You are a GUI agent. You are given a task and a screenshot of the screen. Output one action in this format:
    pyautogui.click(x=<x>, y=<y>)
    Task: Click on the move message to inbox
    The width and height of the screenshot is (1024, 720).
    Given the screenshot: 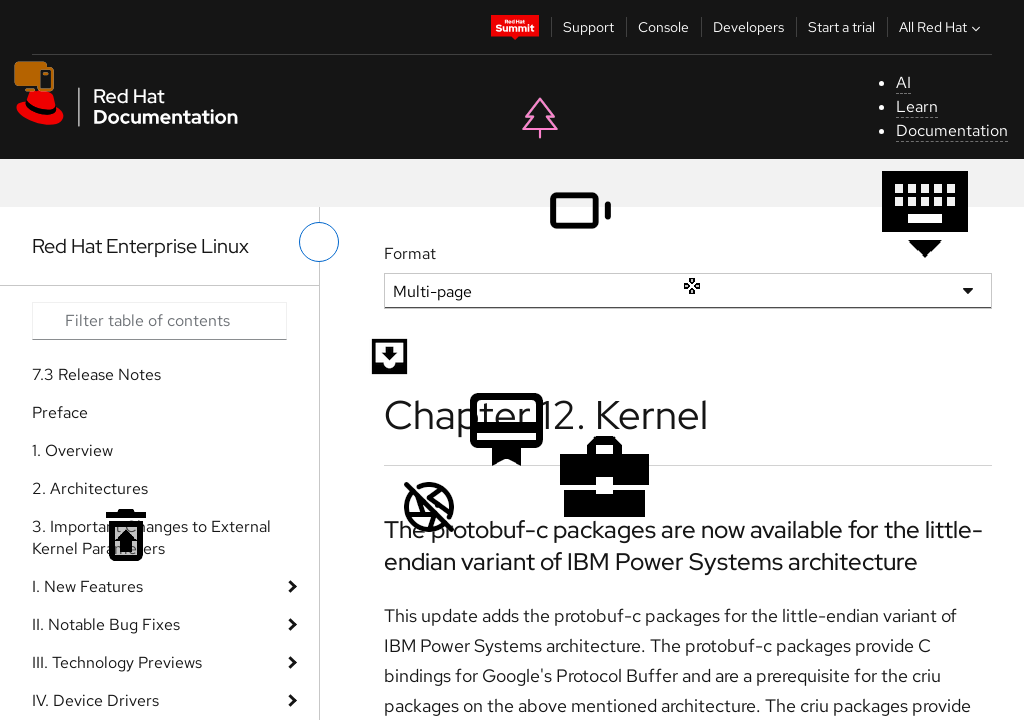 What is the action you would take?
    pyautogui.click(x=389, y=356)
    